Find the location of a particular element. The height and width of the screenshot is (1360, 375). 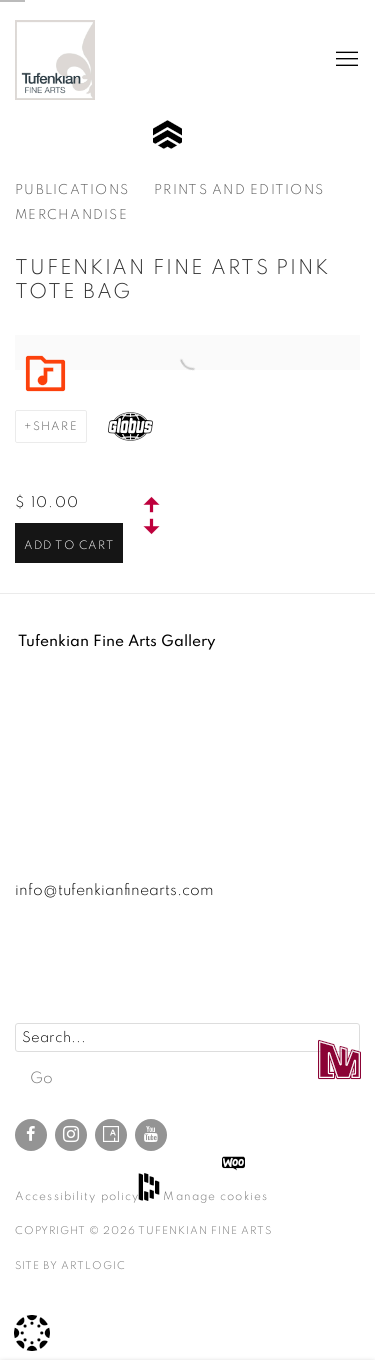

globus brand logo is located at coordinates (130, 426).